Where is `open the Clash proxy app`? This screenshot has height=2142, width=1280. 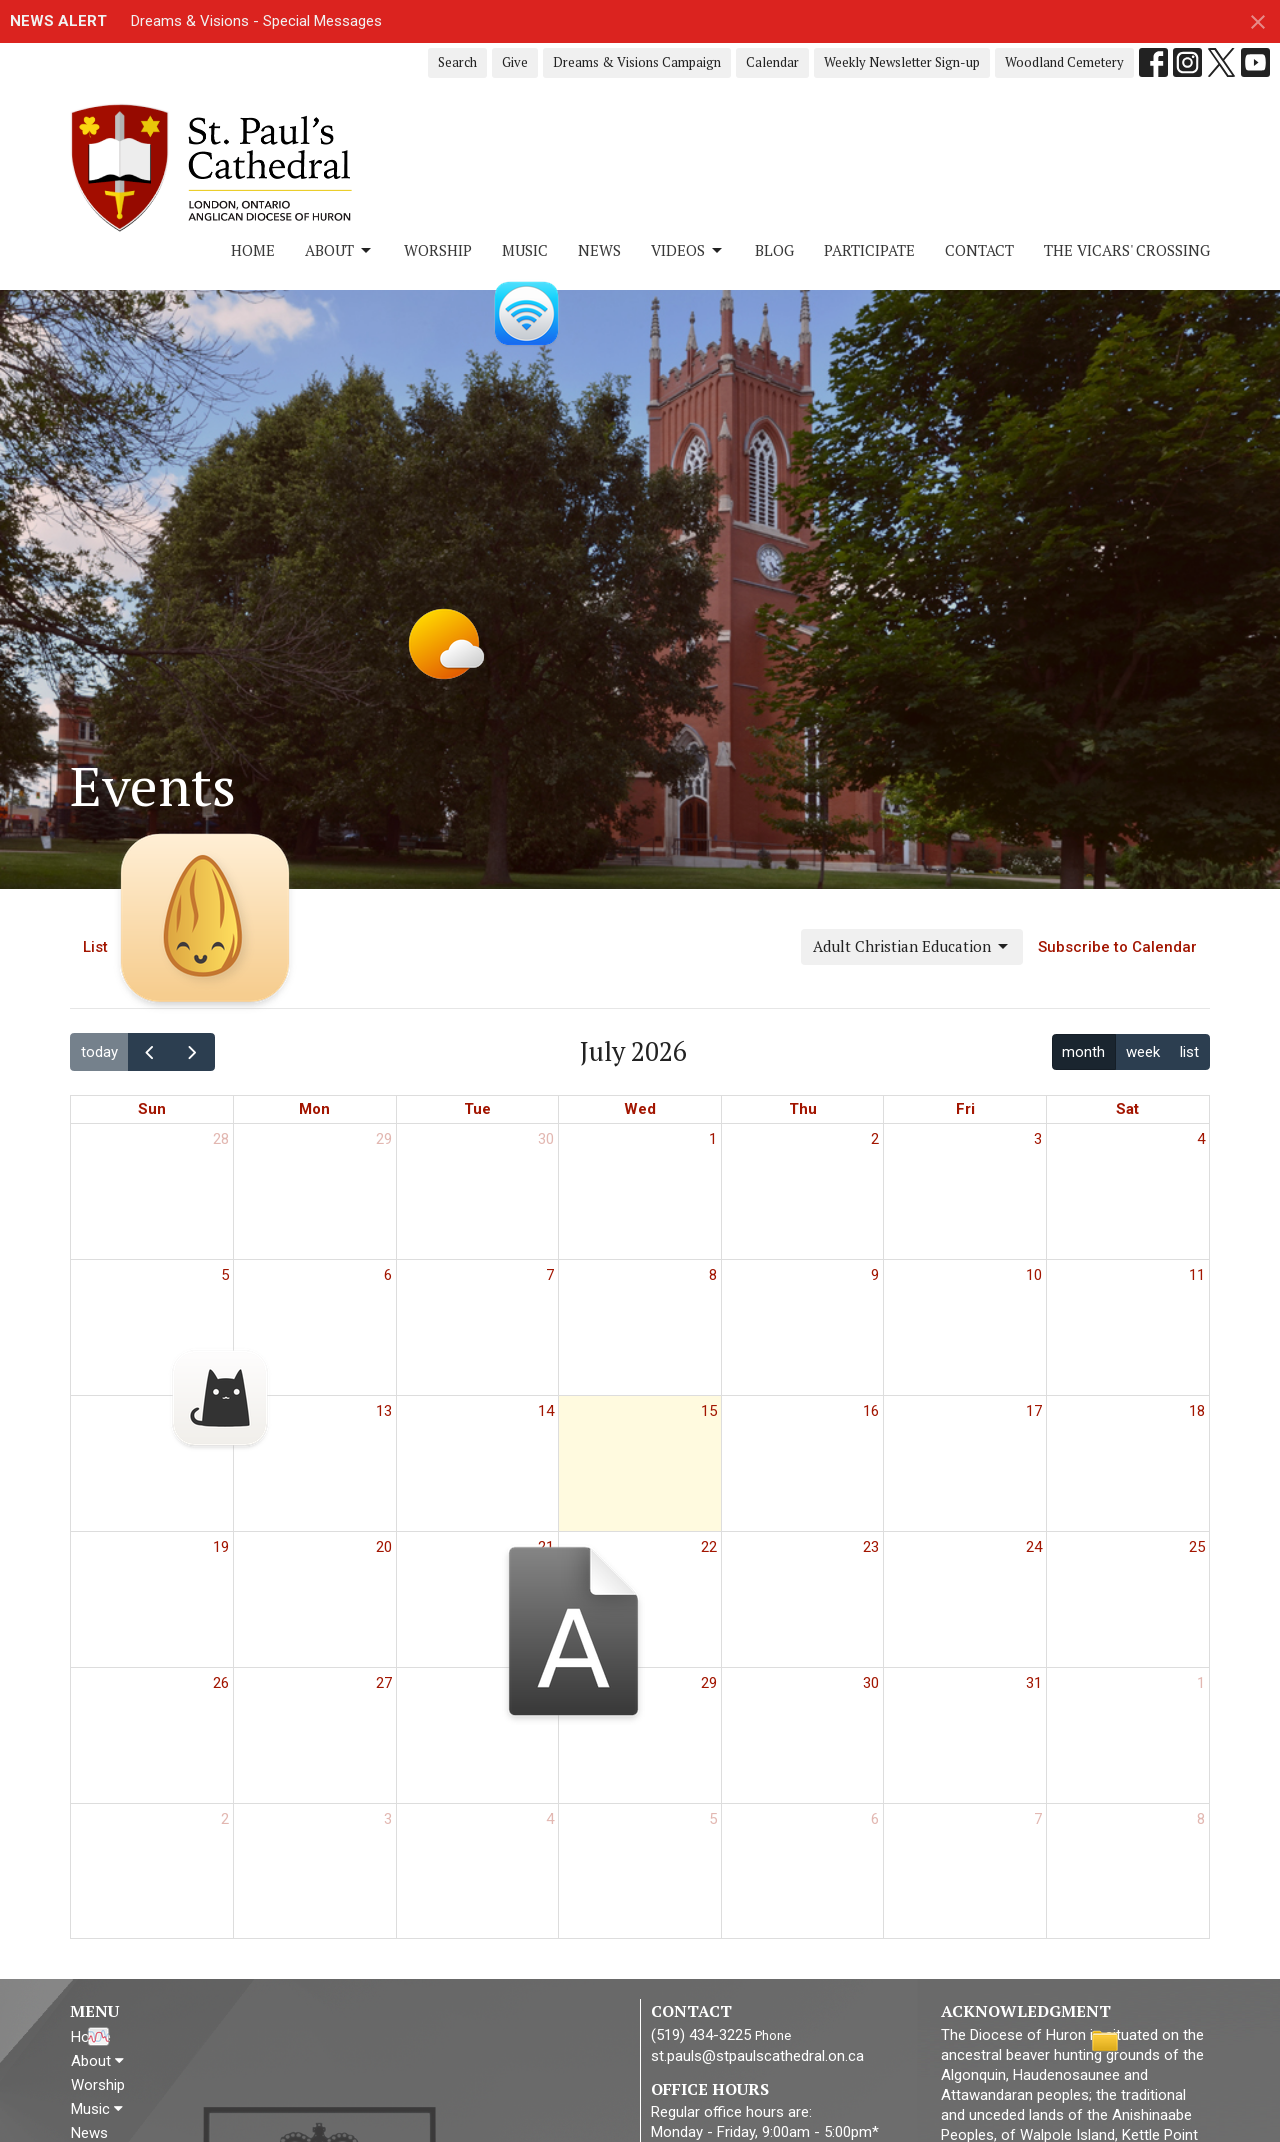 open the Clash proxy app is located at coordinates (220, 1398).